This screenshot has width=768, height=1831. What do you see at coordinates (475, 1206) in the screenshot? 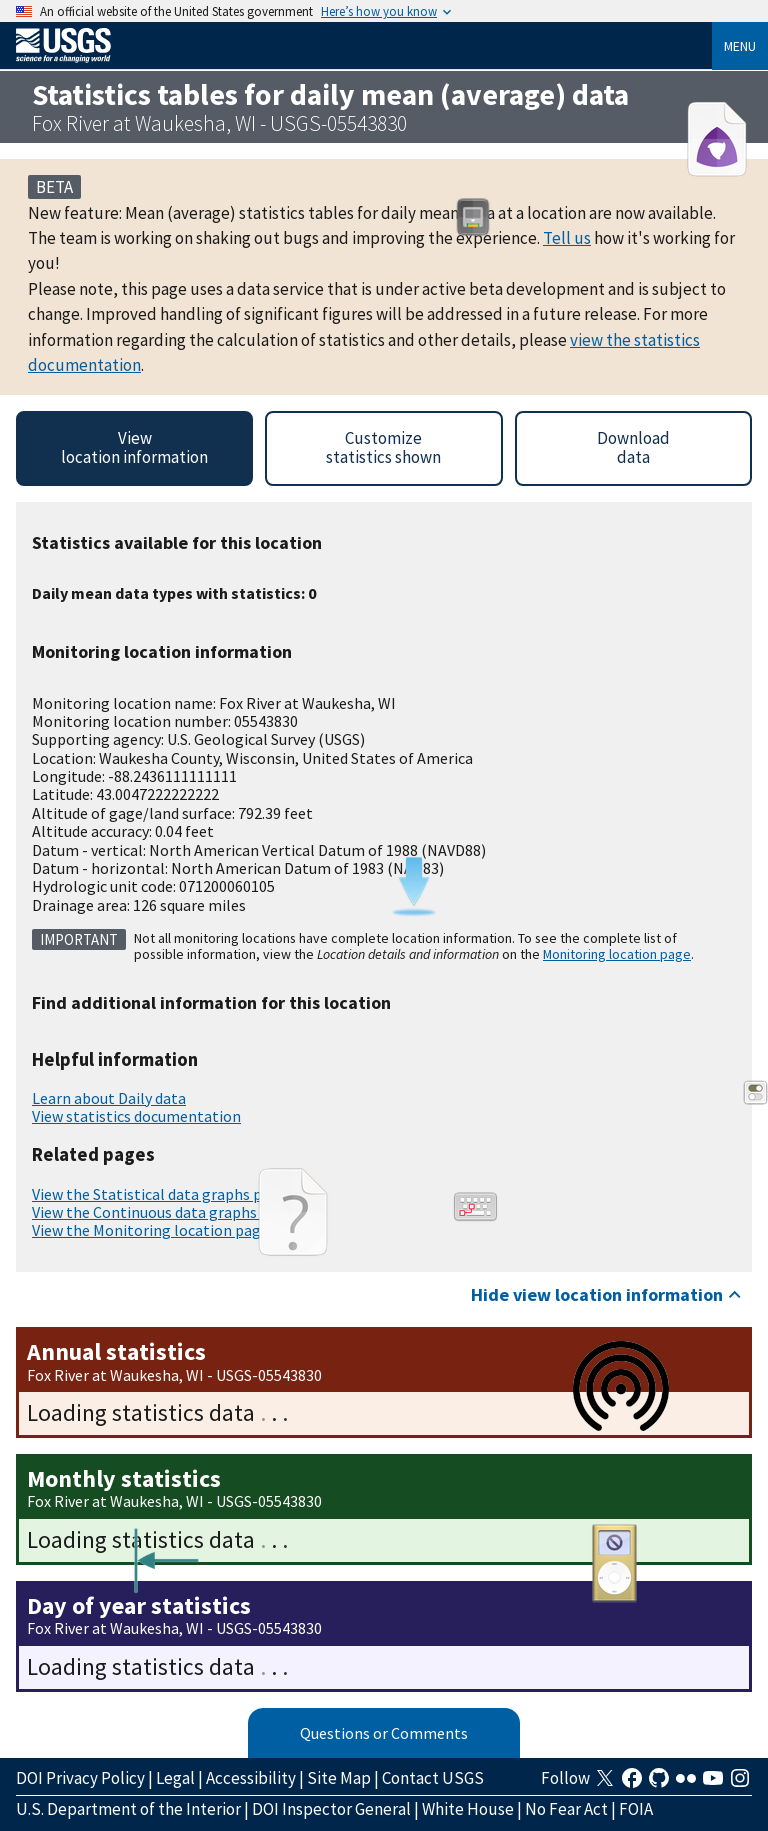
I see `configure keyboard shortcuts` at bounding box center [475, 1206].